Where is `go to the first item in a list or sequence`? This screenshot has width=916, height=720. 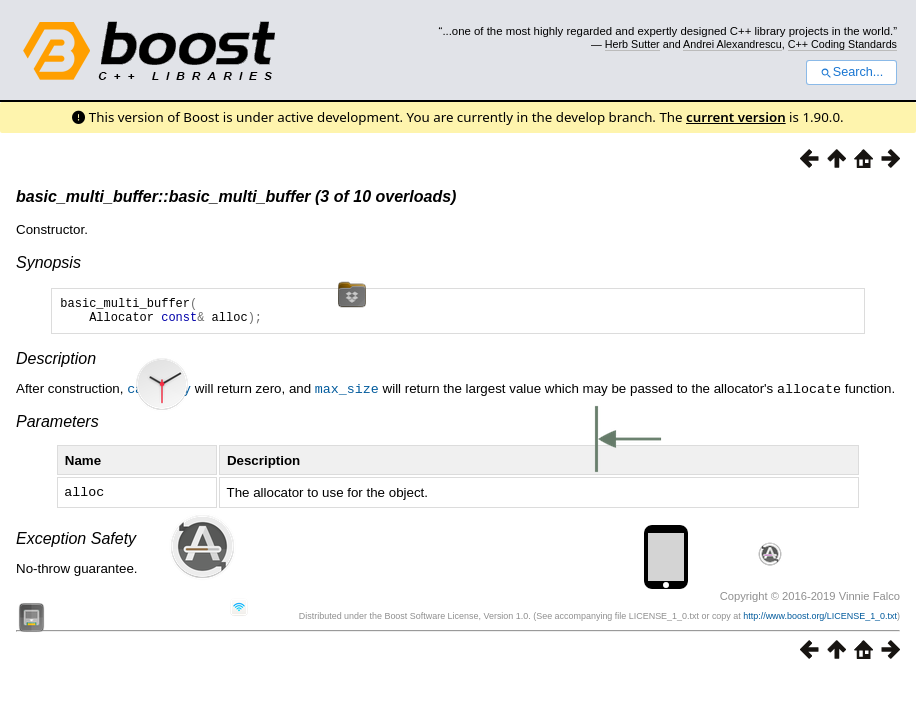 go to the first item in a list or sequence is located at coordinates (628, 439).